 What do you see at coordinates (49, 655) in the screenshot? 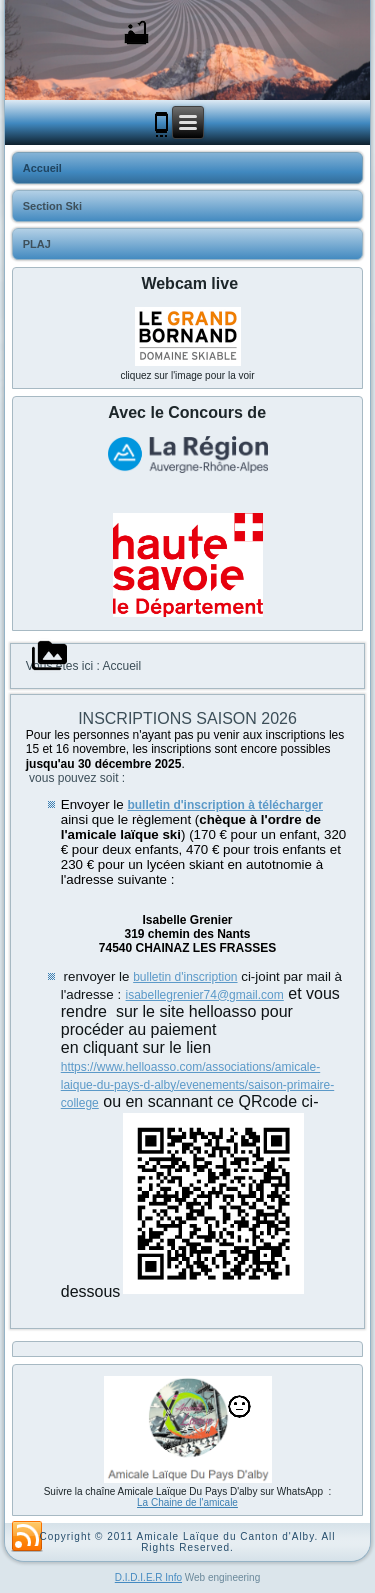
I see `access your photo library` at bounding box center [49, 655].